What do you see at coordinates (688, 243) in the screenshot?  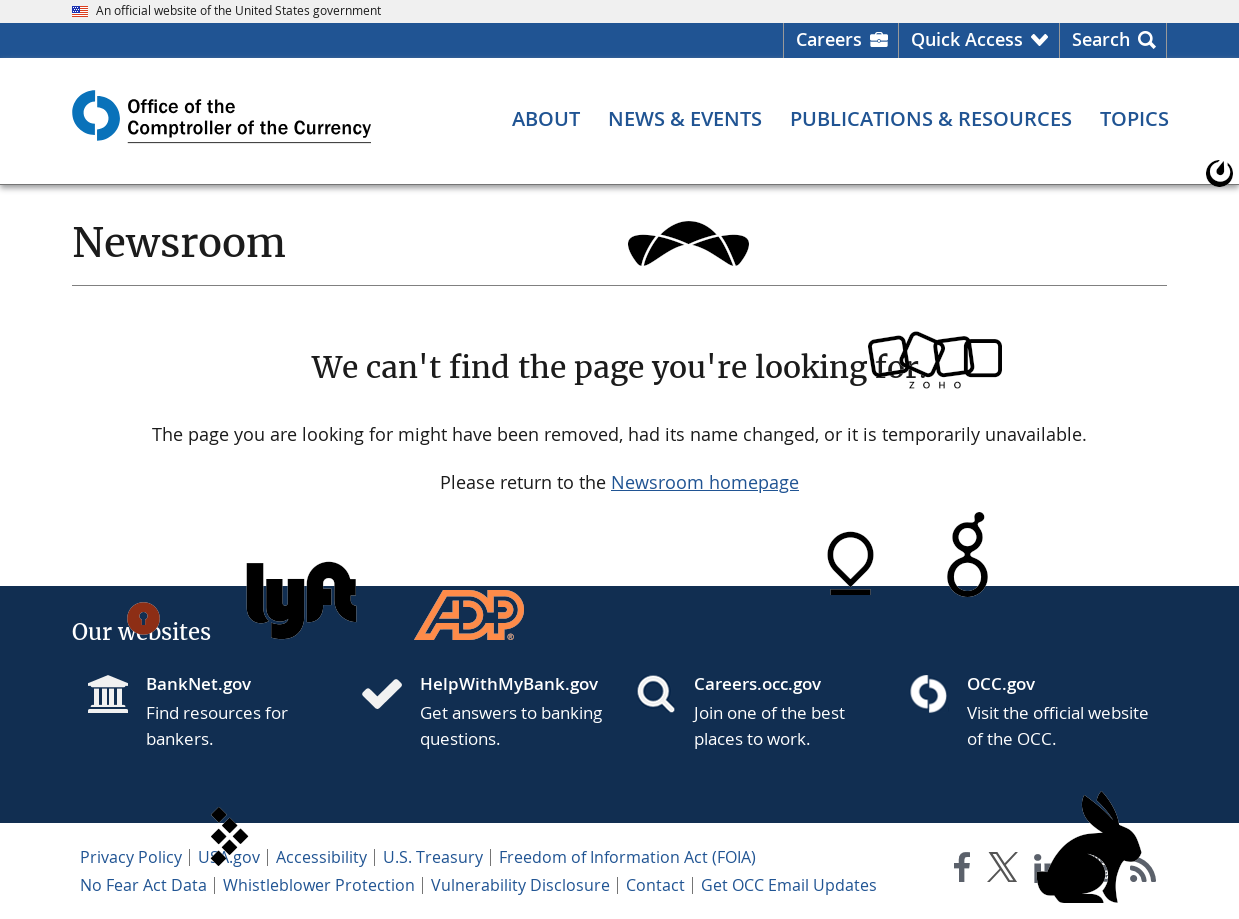 I see `topcoder logo - link to competitive programming platform` at bounding box center [688, 243].